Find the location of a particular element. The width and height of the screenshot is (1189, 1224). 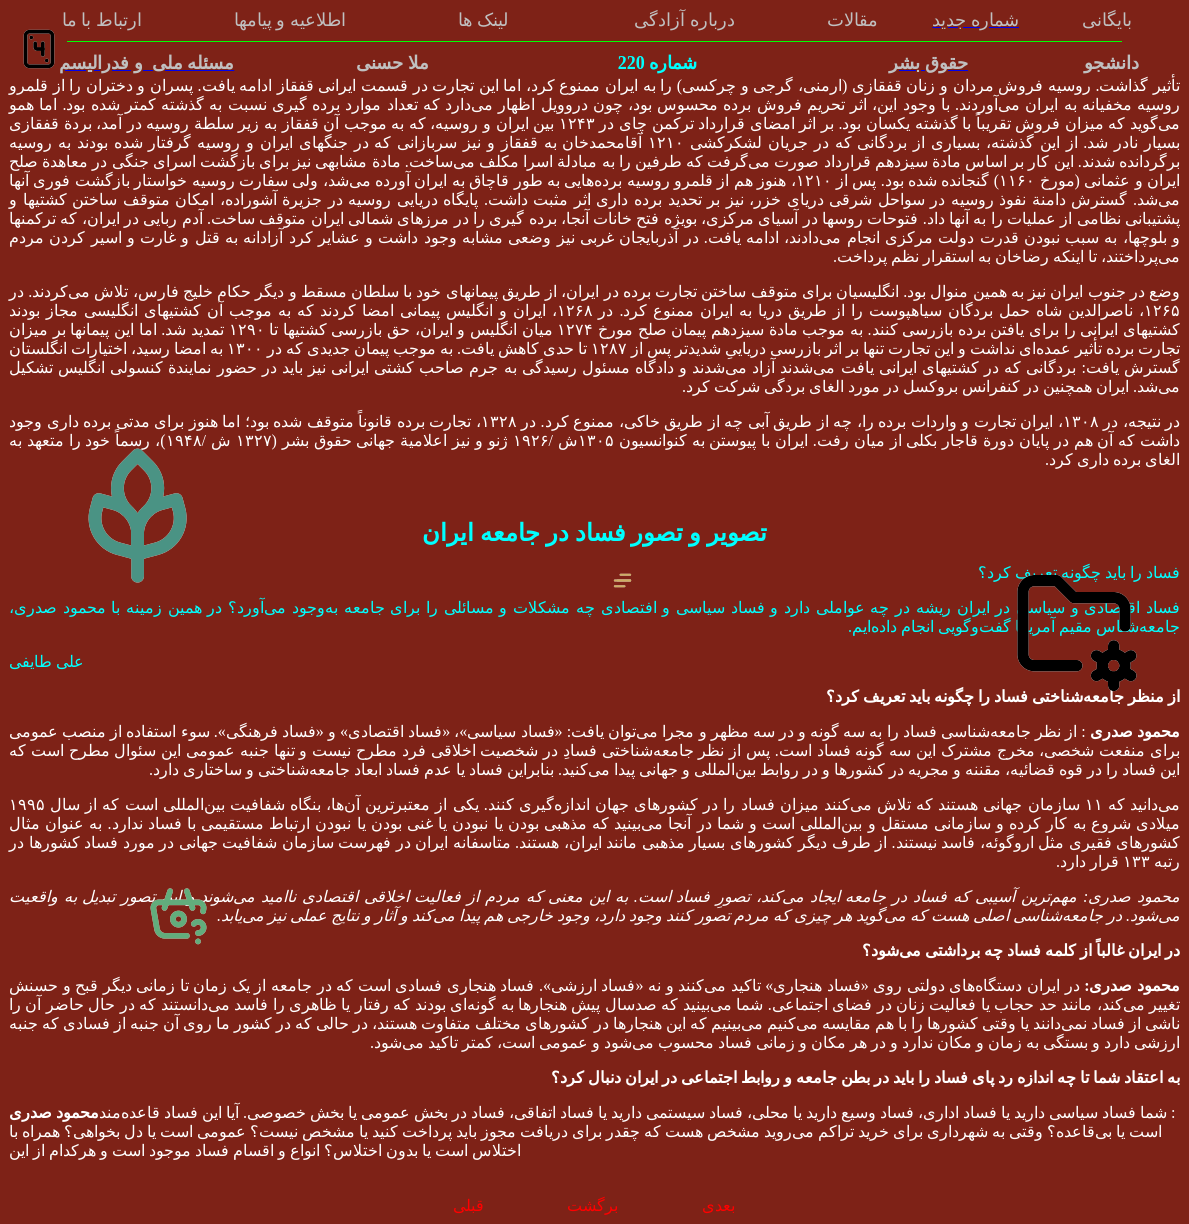

indicates grain or wheat-based ingredients is located at coordinates (137, 515).